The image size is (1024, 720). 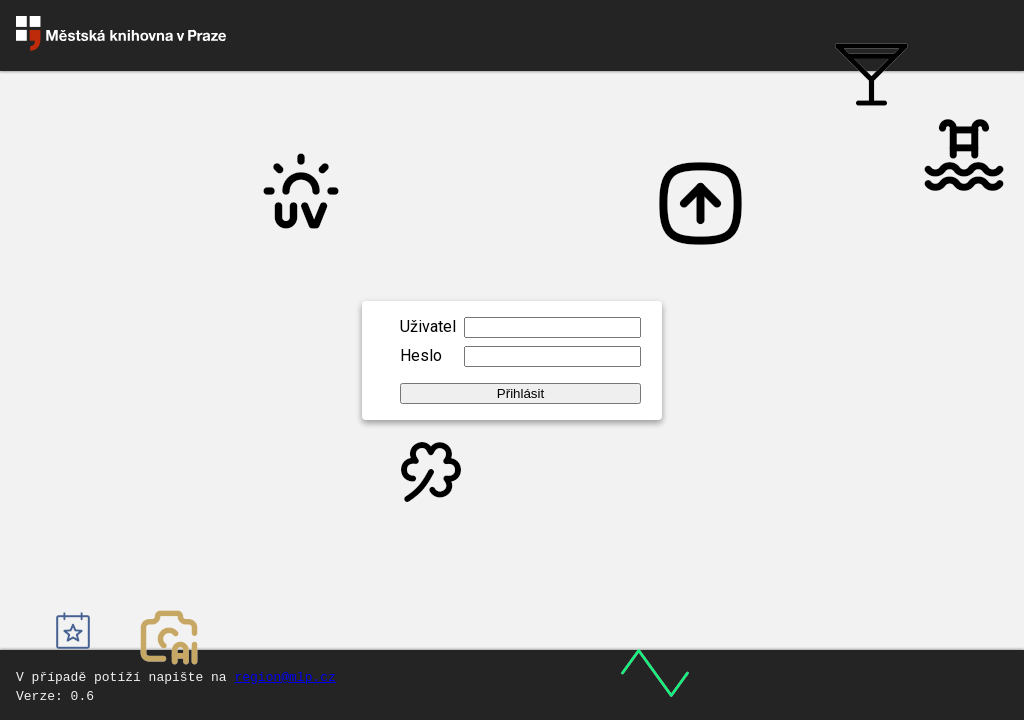 What do you see at coordinates (169, 636) in the screenshot?
I see `access AI-powered camera features` at bounding box center [169, 636].